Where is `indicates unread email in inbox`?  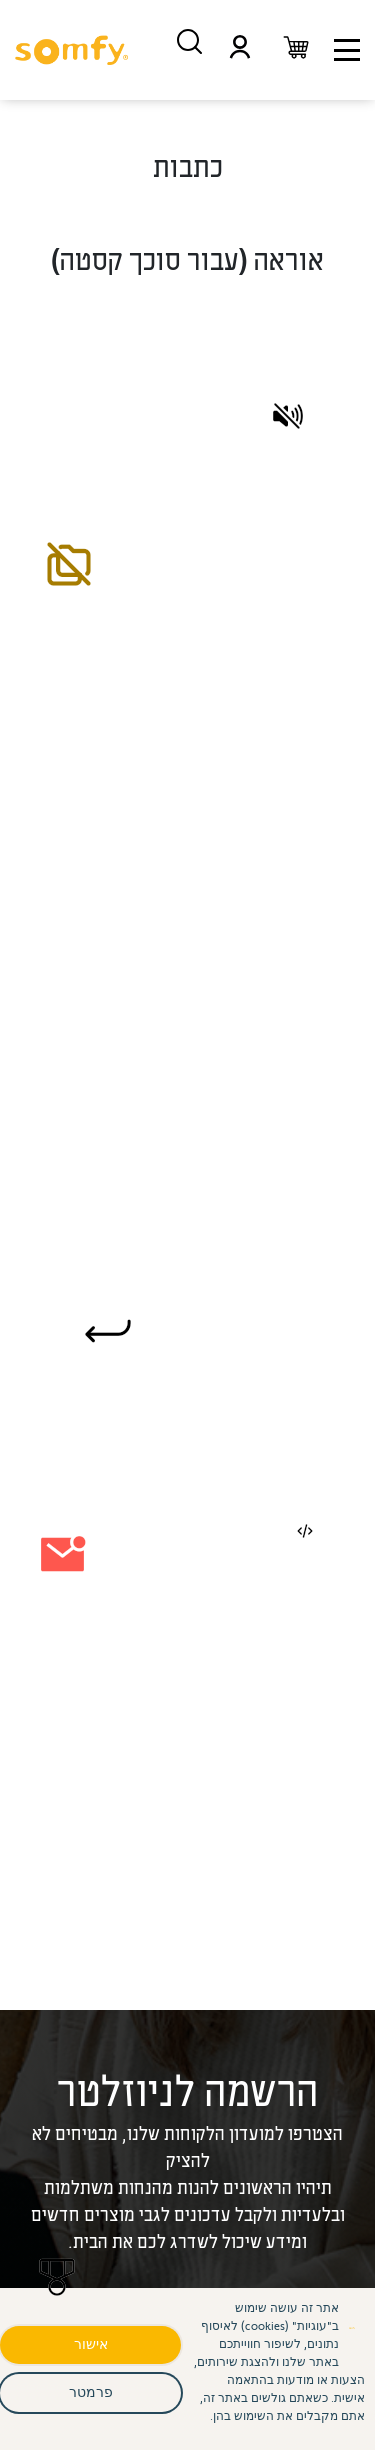 indicates unread email in inbox is located at coordinates (62, 1554).